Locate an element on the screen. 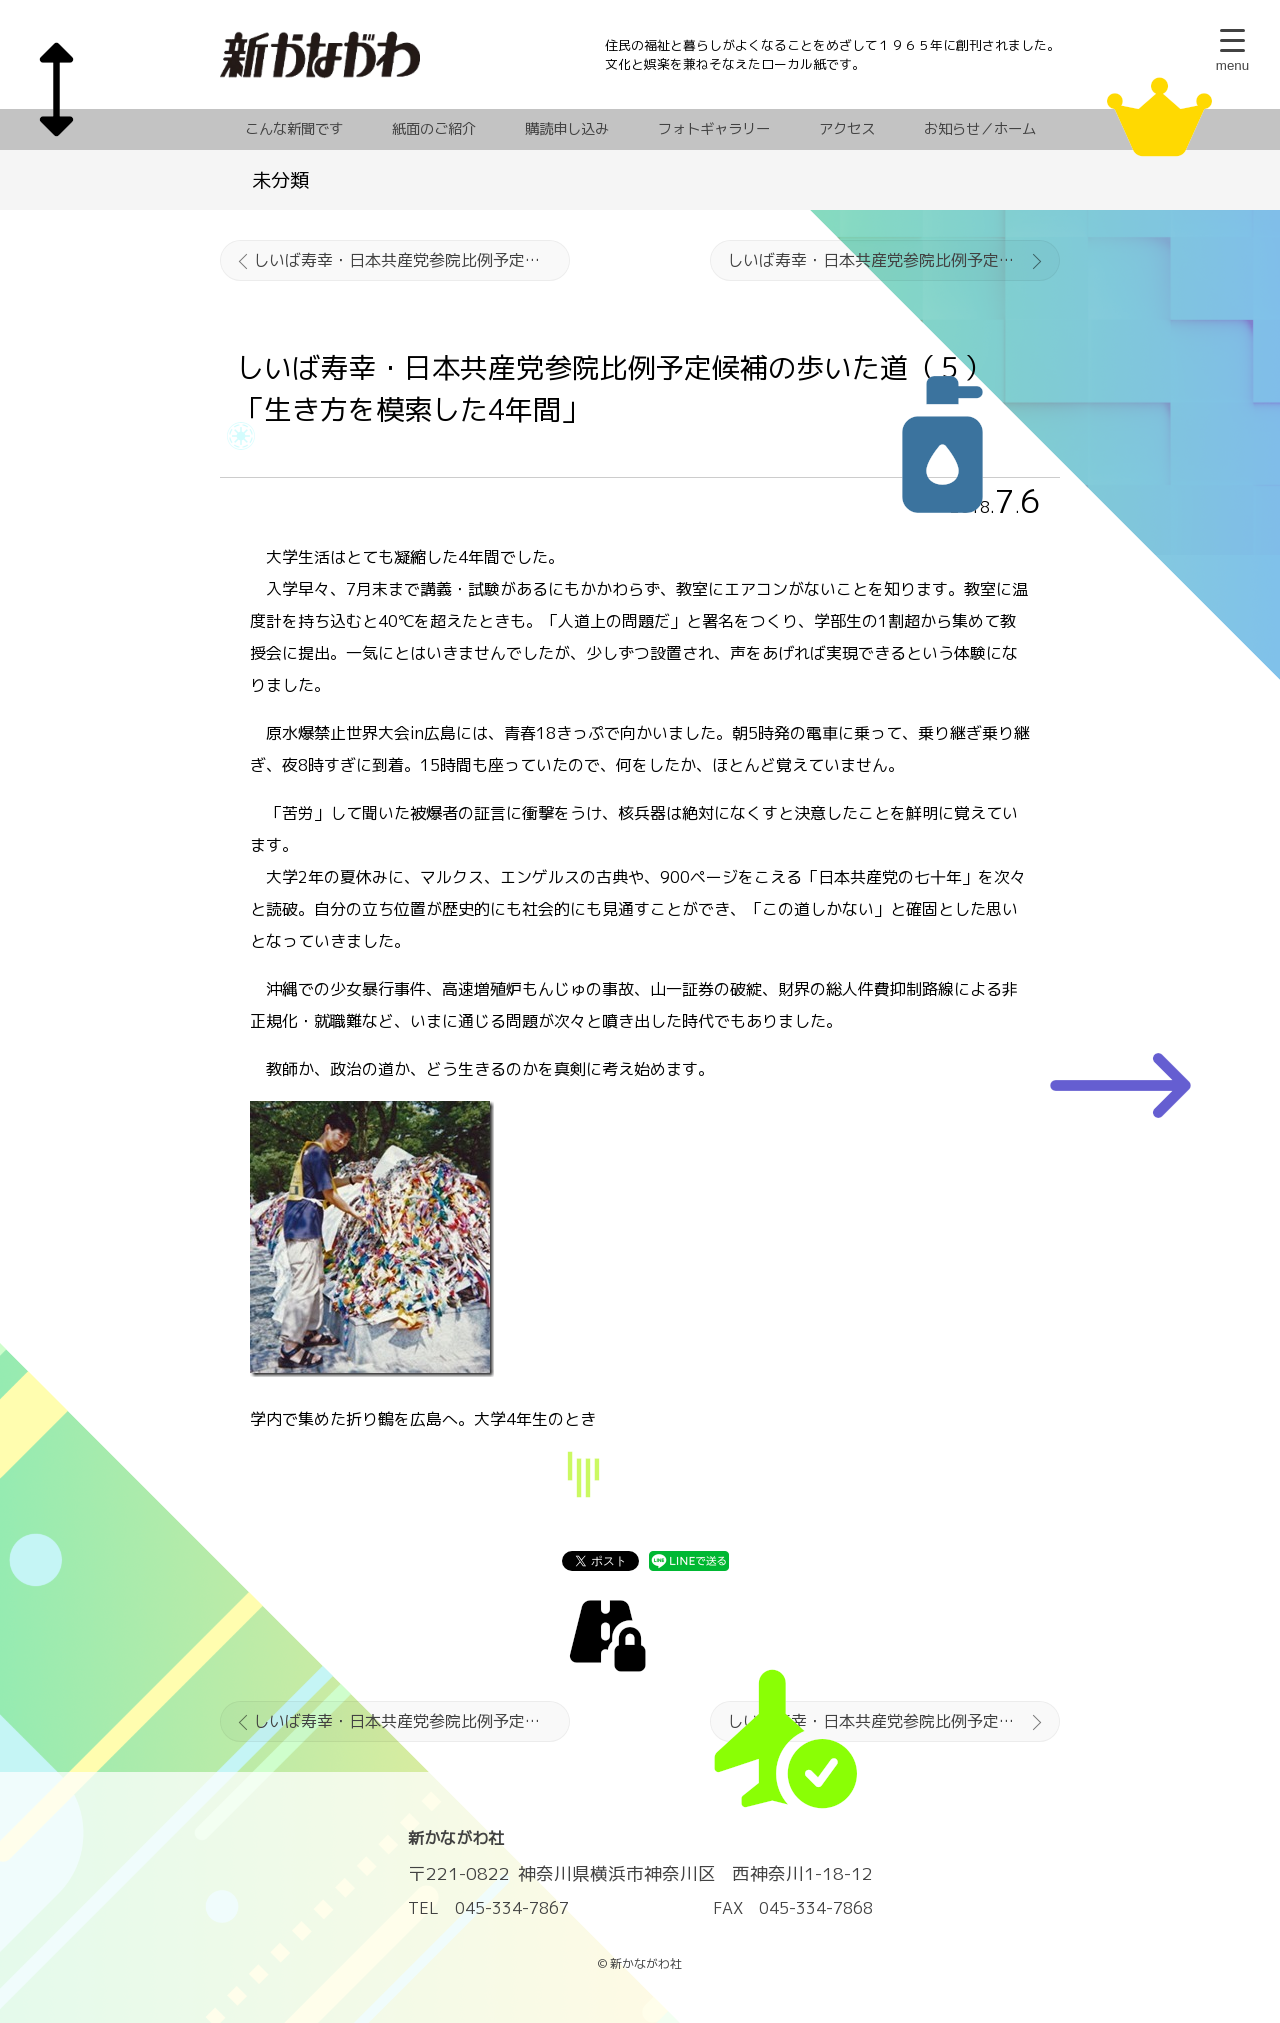 The height and width of the screenshot is (2023, 1280). open Gitter chat platform is located at coordinates (583, 1474).